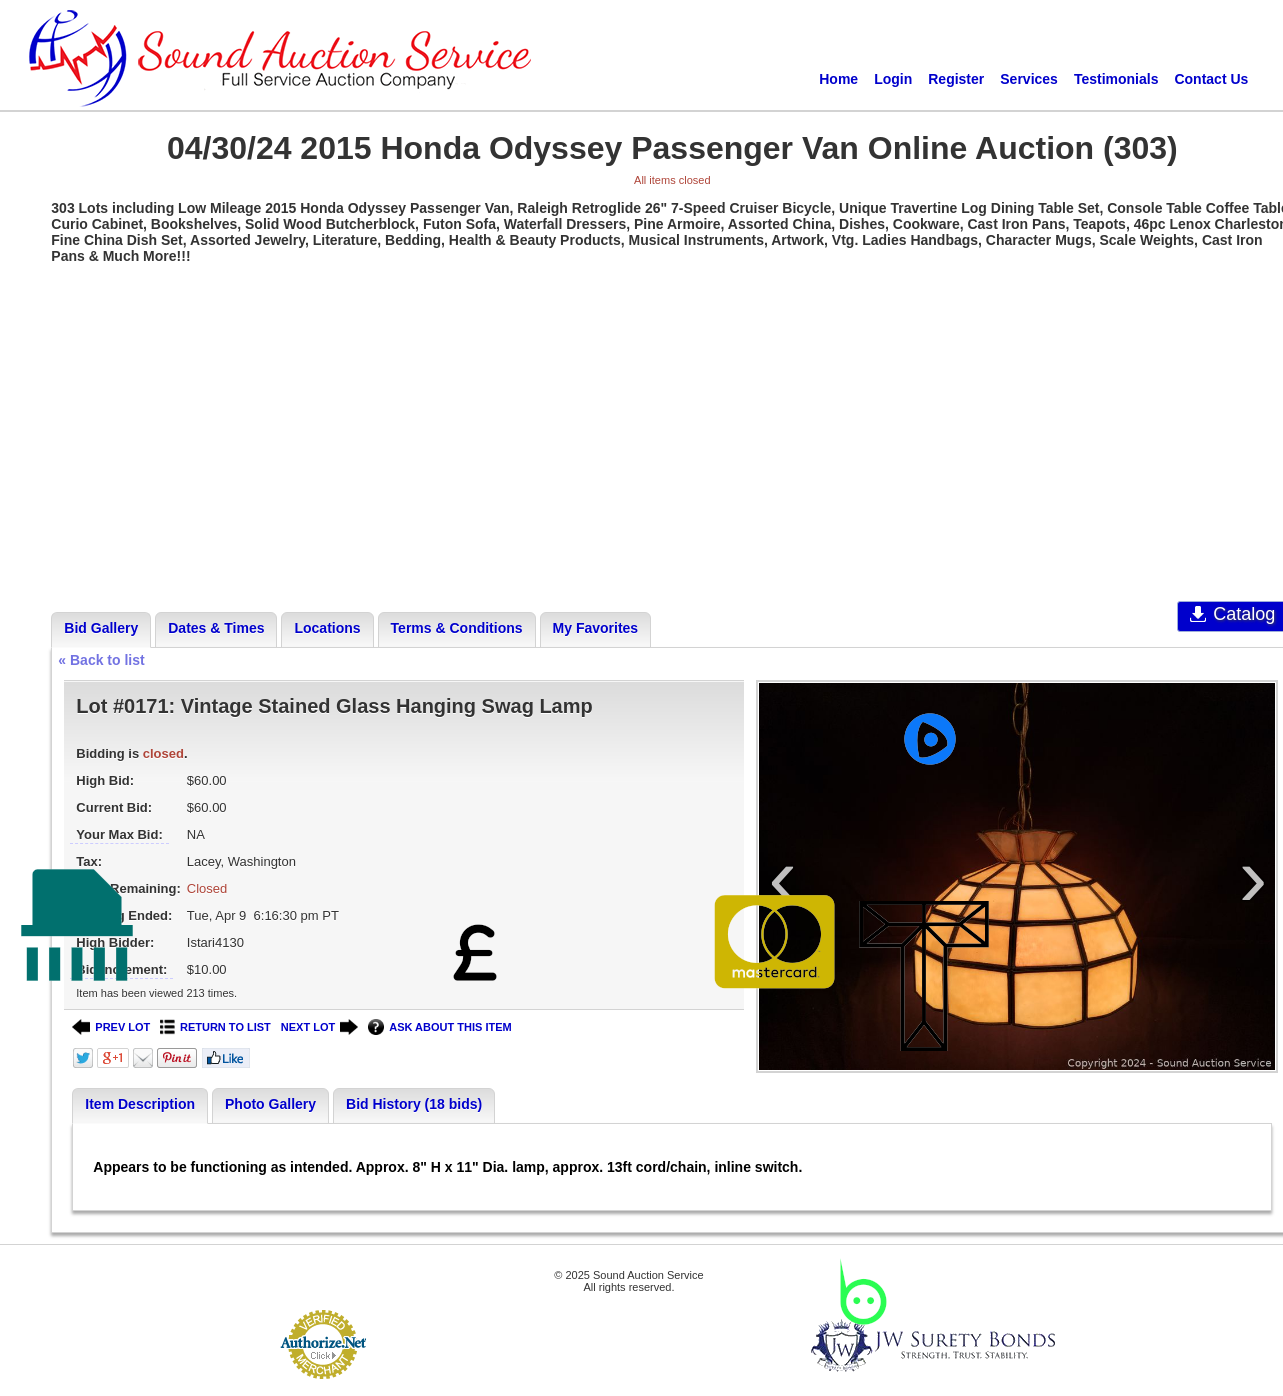 Image resolution: width=1283 pixels, height=1396 pixels. I want to click on centercode brand logo, so click(930, 739).